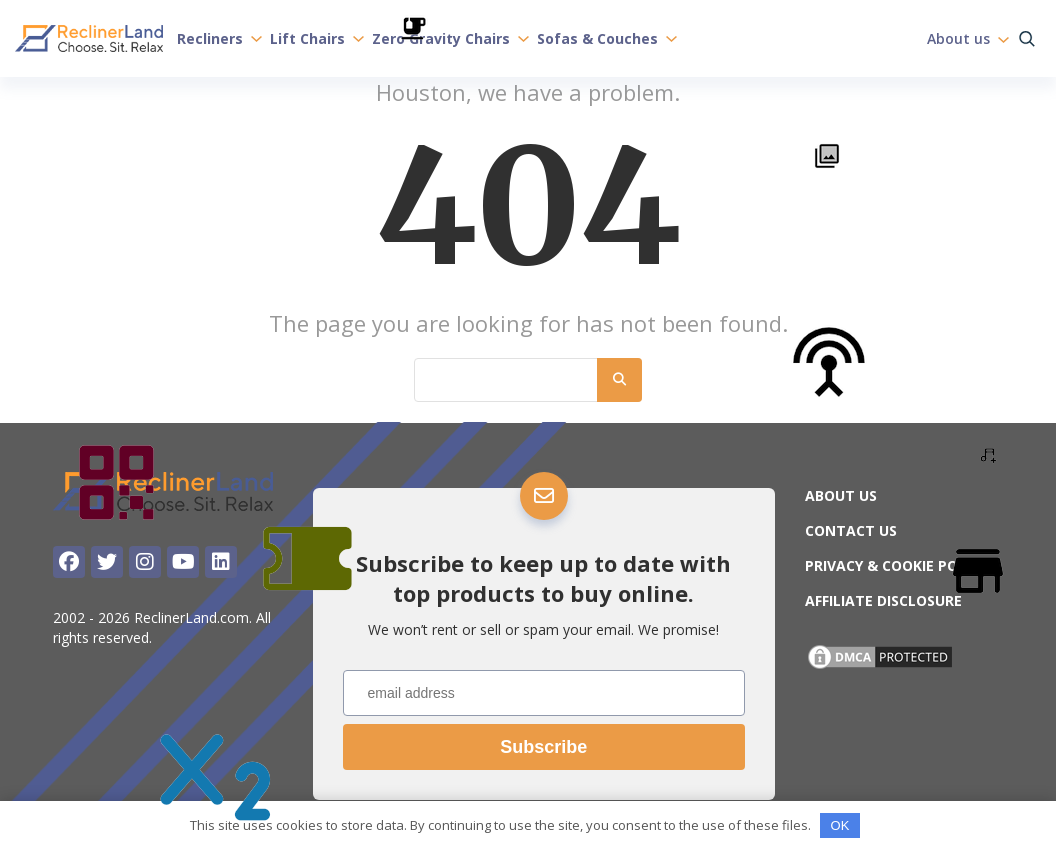 This screenshot has width=1056, height=850. I want to click on add a new song to your library, so click(988, 455).